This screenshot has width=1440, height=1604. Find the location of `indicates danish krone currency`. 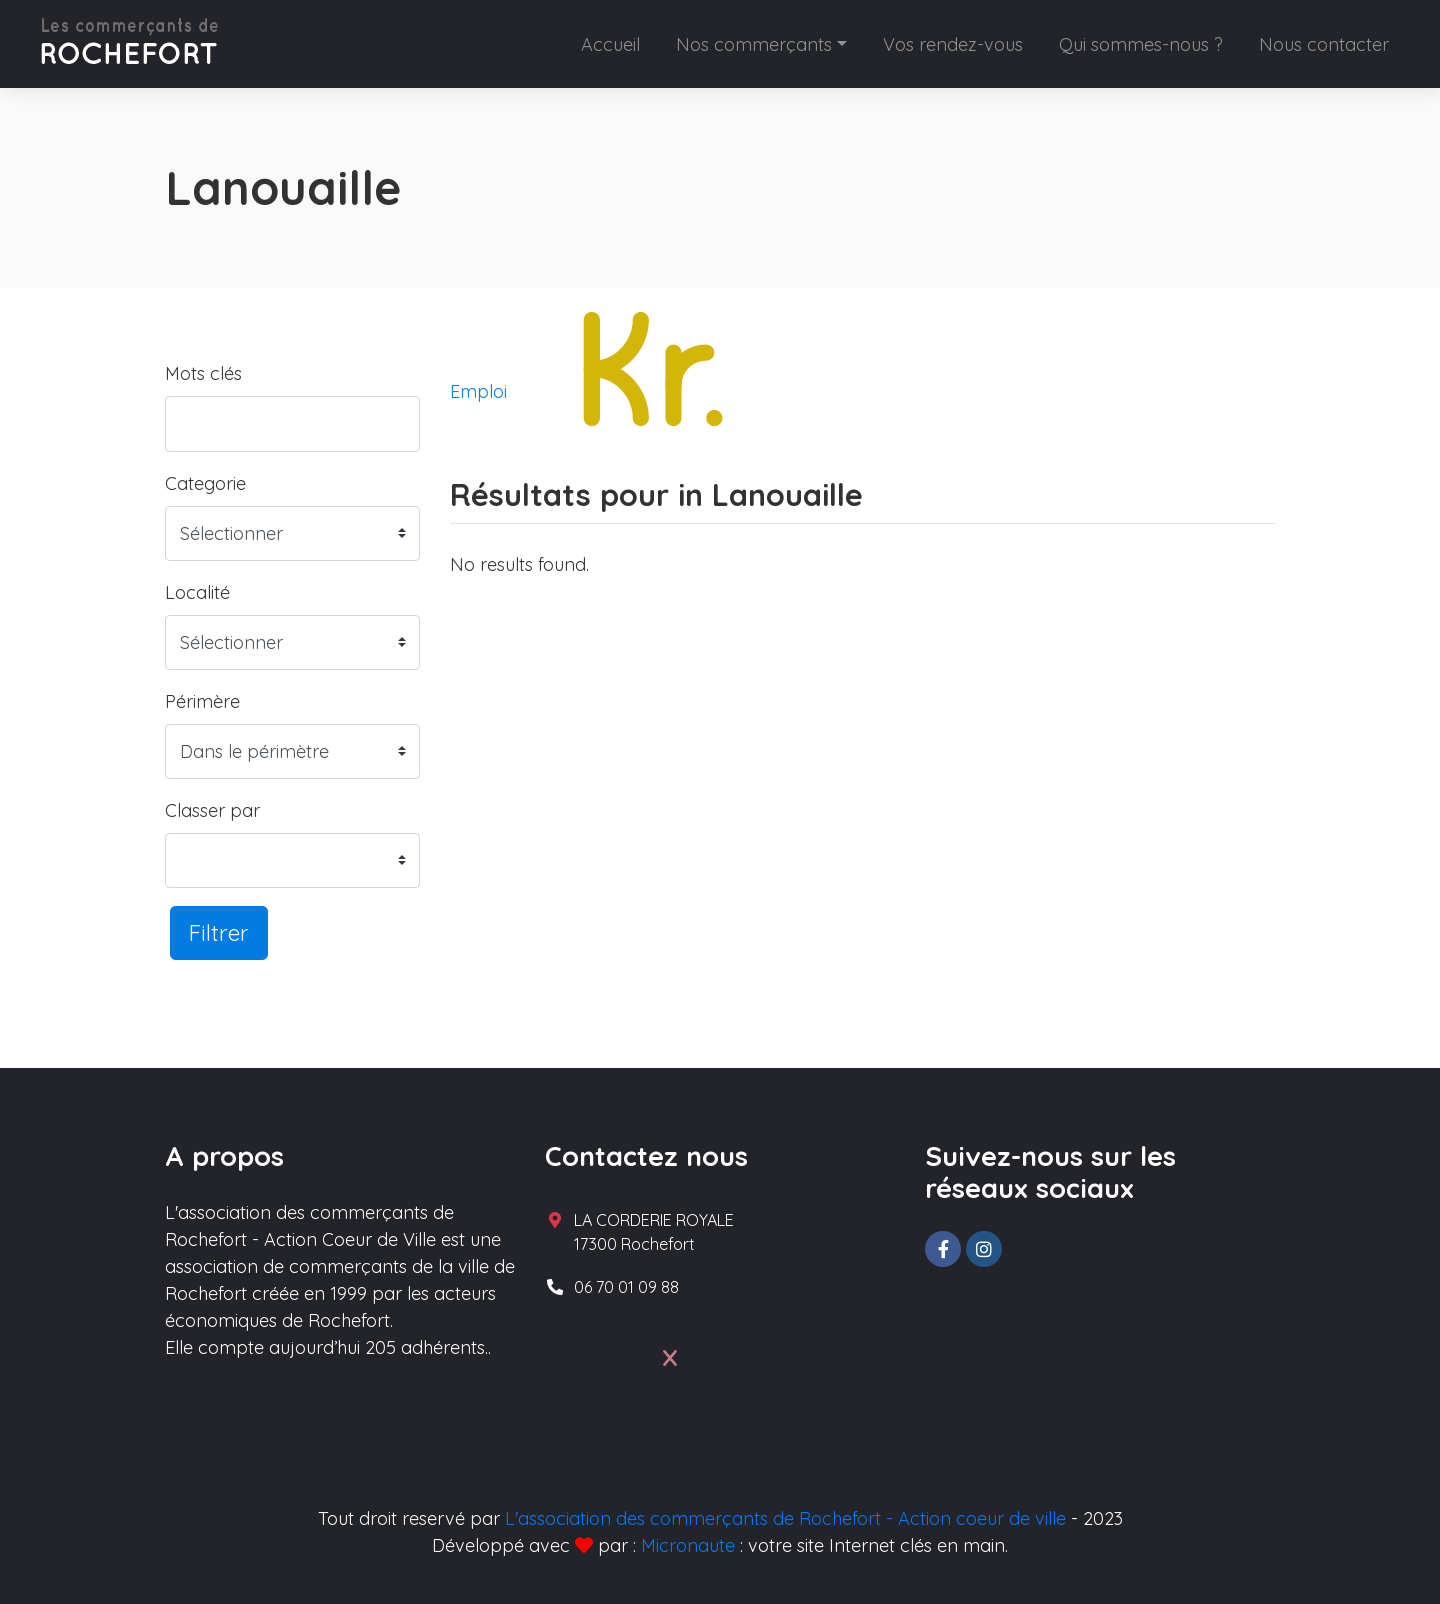

indicates danish krone currency is located at coordinates (649, 369).